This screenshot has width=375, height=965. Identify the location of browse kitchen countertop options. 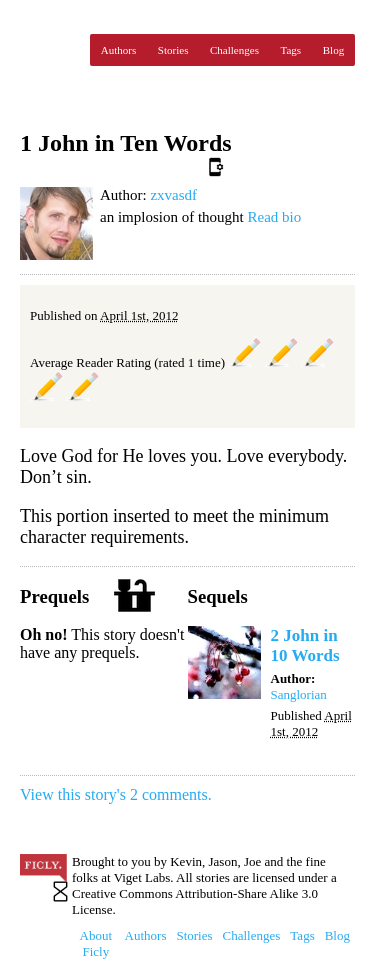
(134, 595).